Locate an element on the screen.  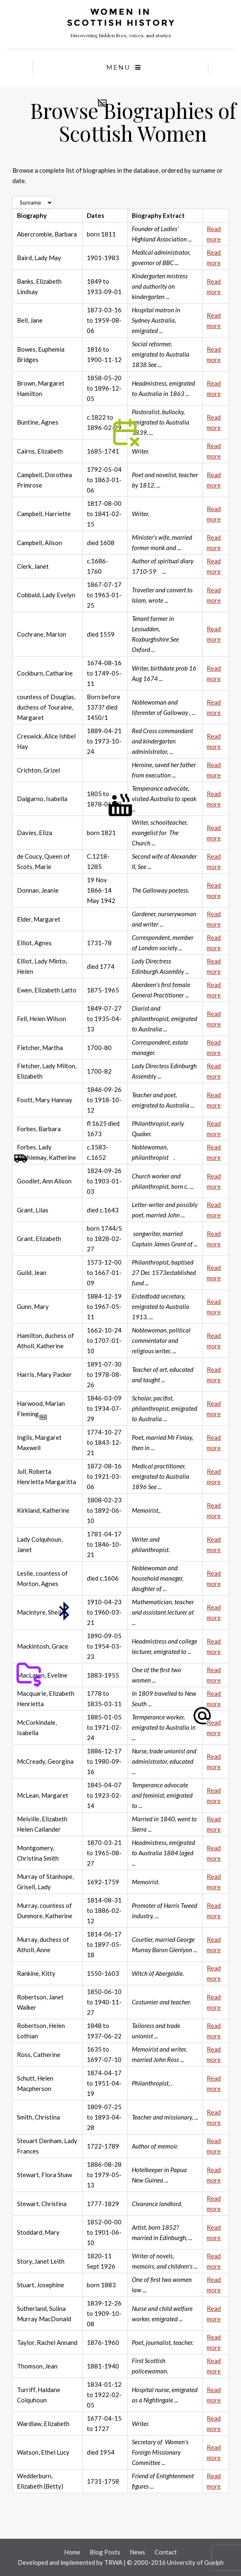
toggle bluetooth connectivity on or off is located at coordinates (64, 1611).